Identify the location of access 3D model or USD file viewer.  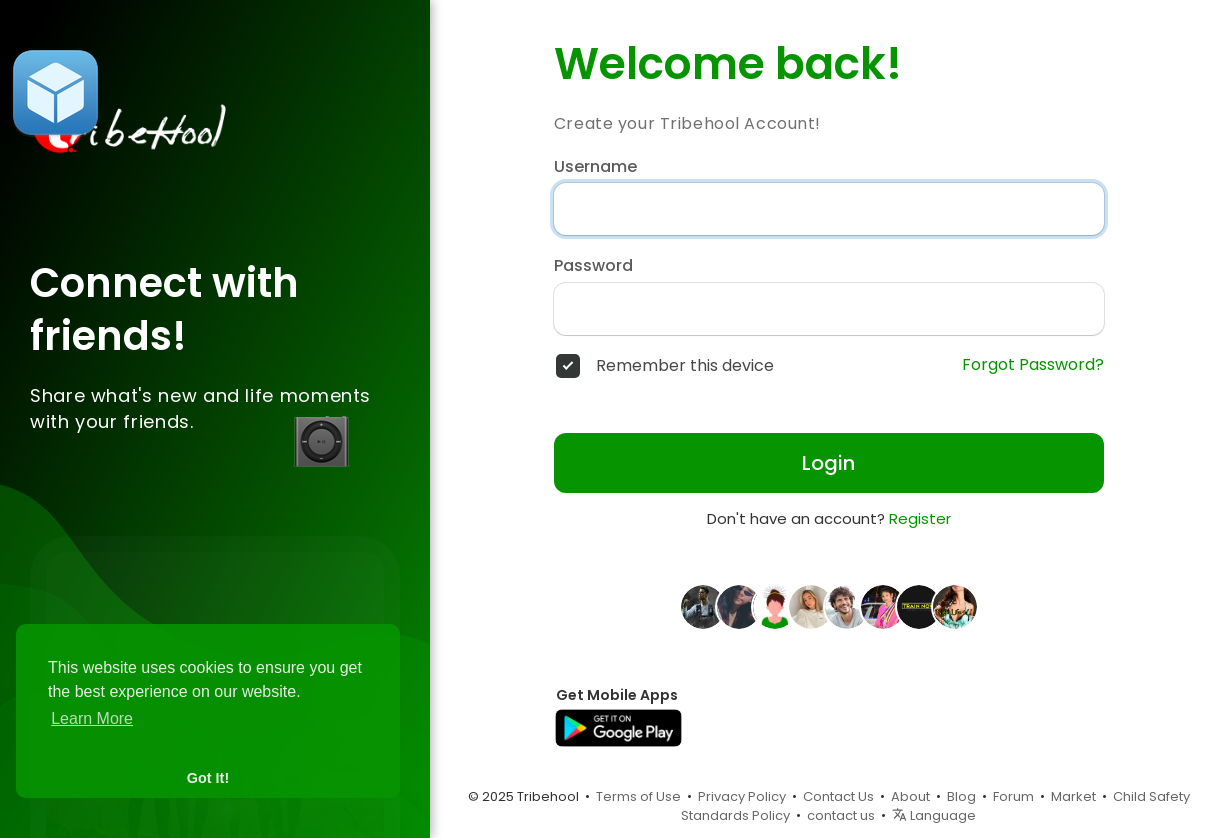
(55, 92).